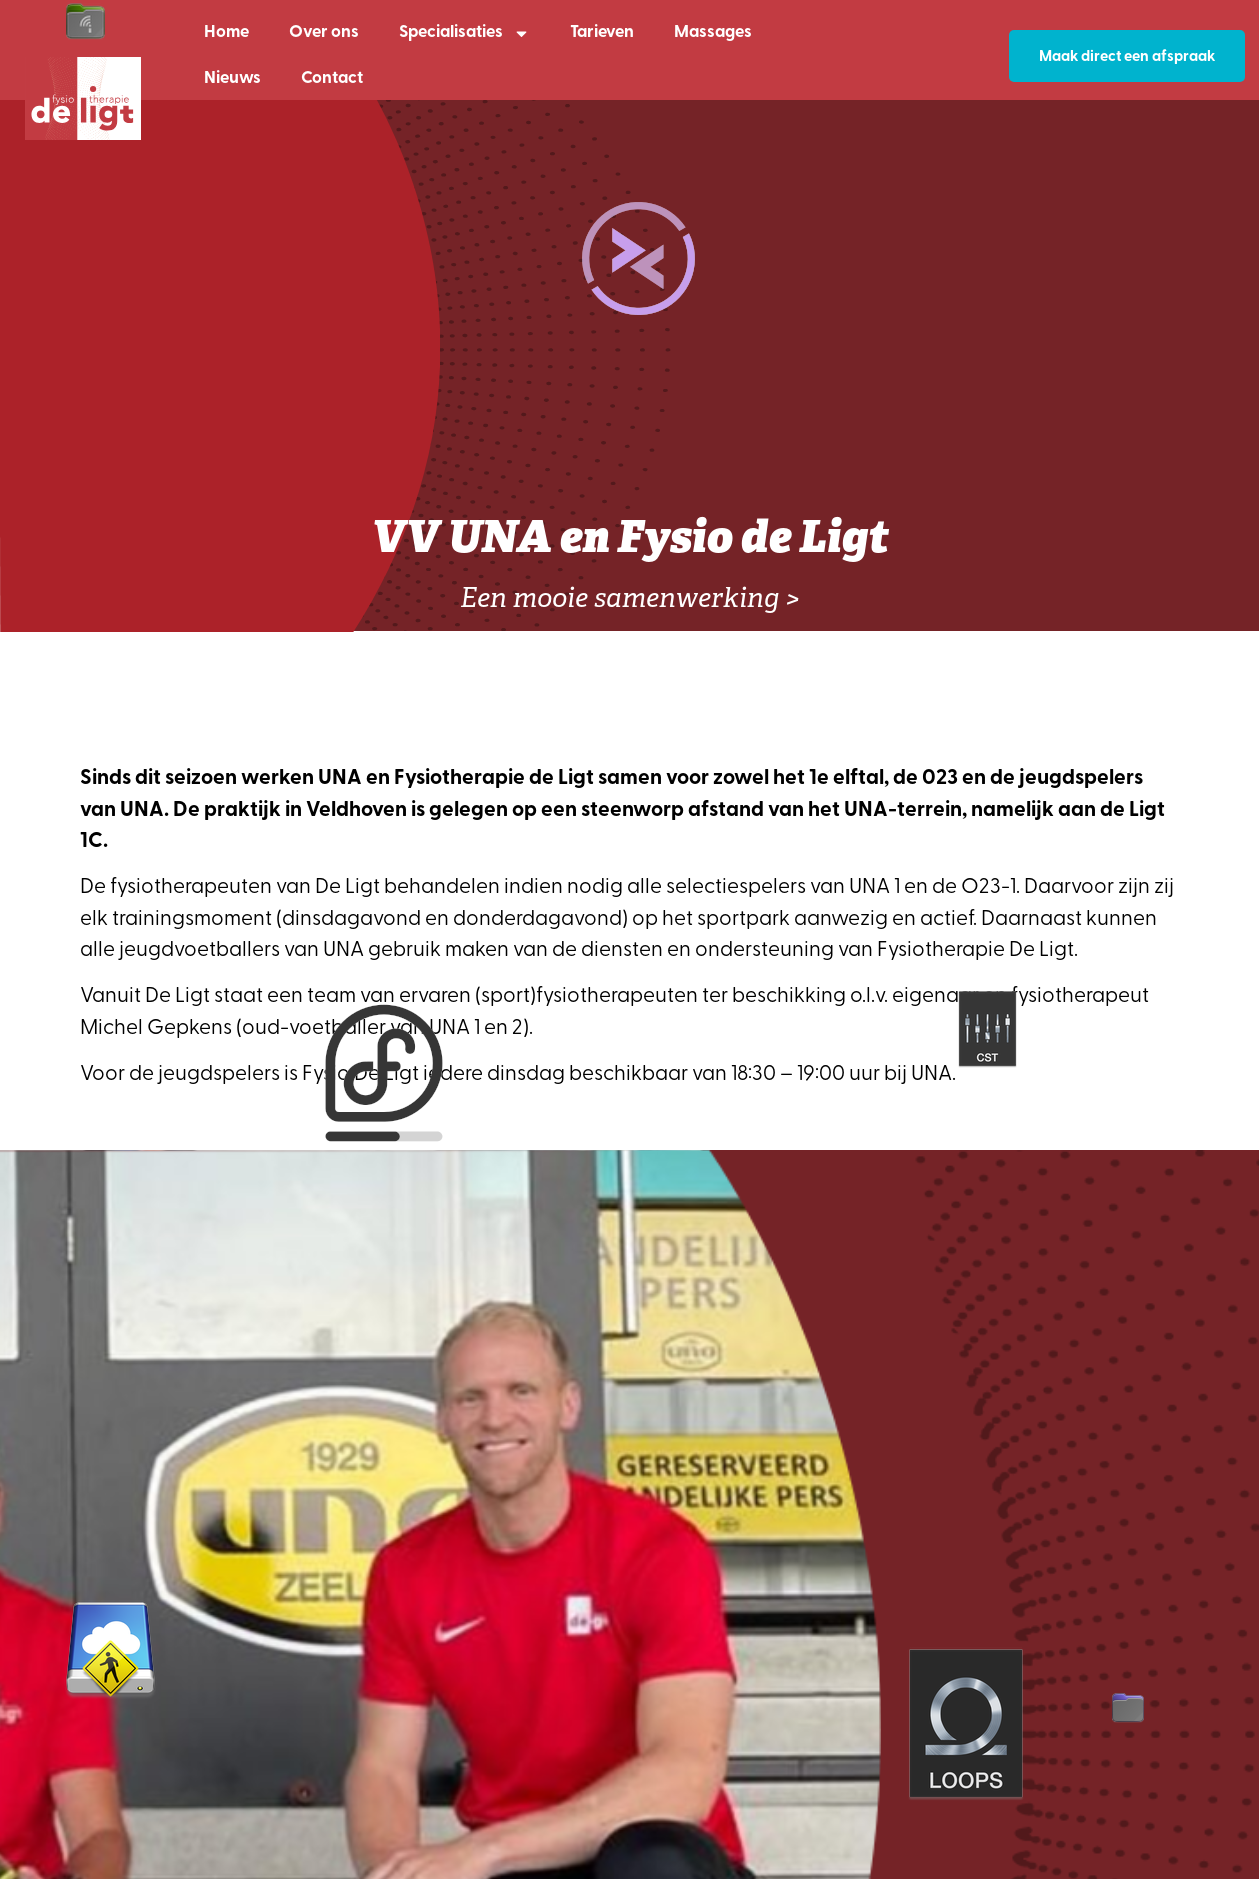 The width and height of the screenshot is (1259, 1879). I want to click on launch fedora linux installer, so click(384, 1073).